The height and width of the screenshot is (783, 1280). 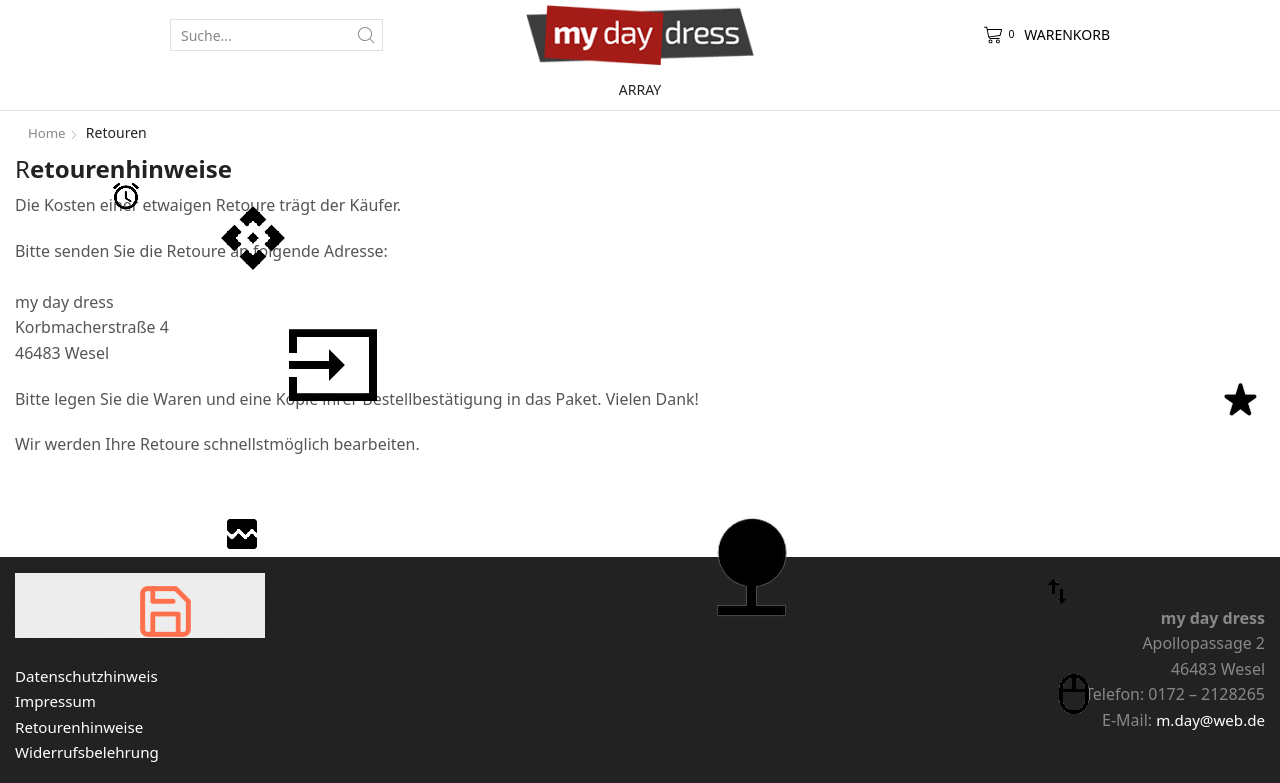 What do you see at coordinates (1074, 694) in the screenshot?
I see `mouse input device settings` at bounding box center [1074, 694].